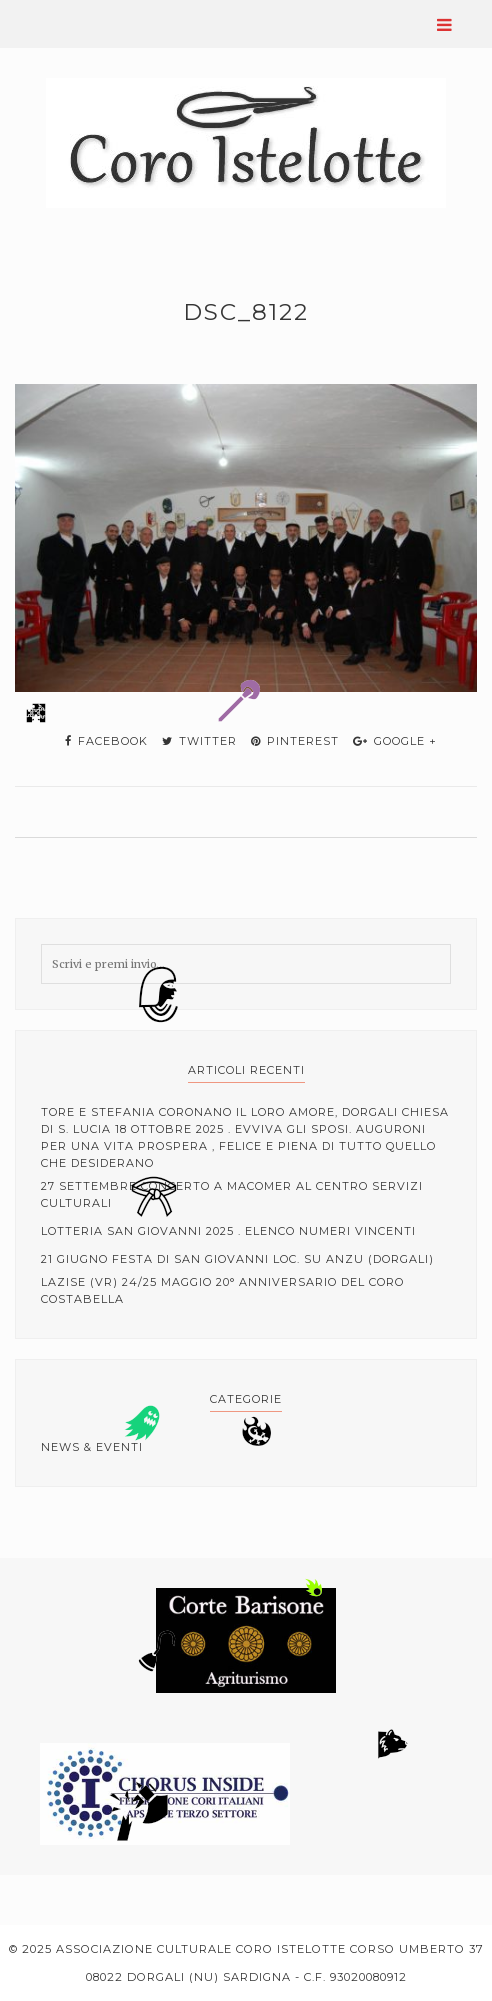 The image size is (492, 2001). I want to click on fire element or flame-type creature in a game, so click(256, 1431).